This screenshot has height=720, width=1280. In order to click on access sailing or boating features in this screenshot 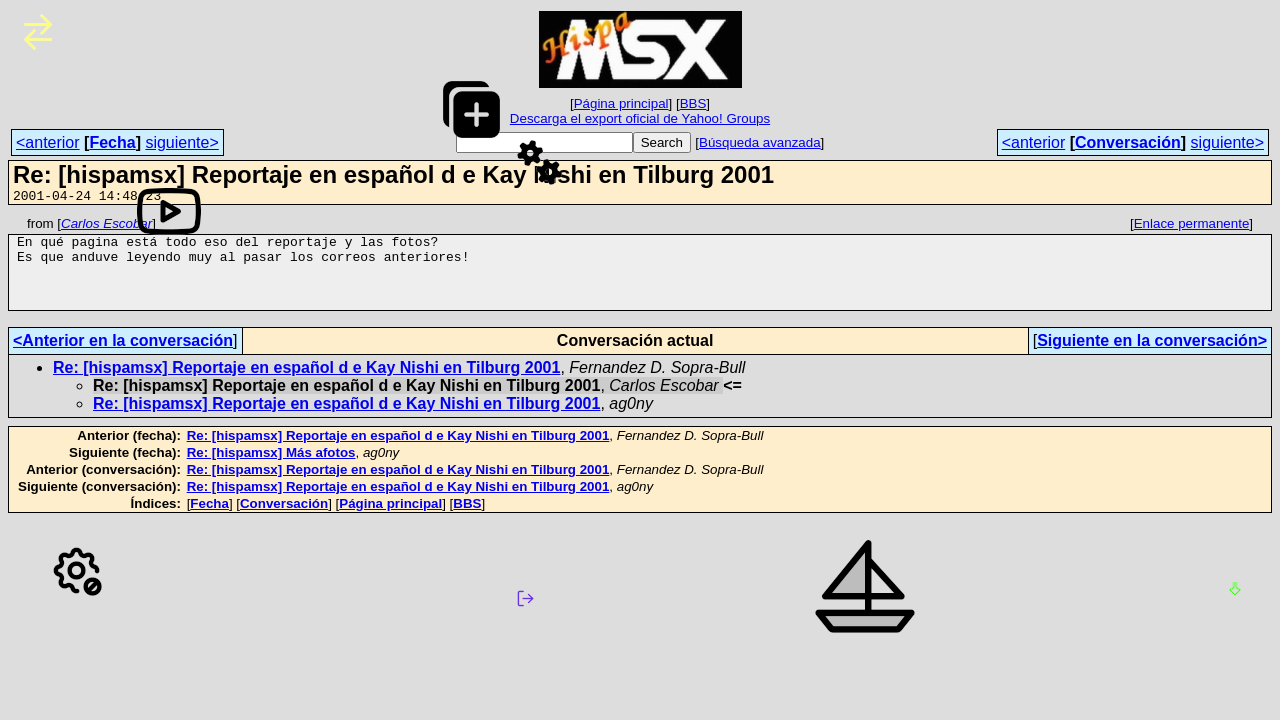, I will do `click(865, 593)`.